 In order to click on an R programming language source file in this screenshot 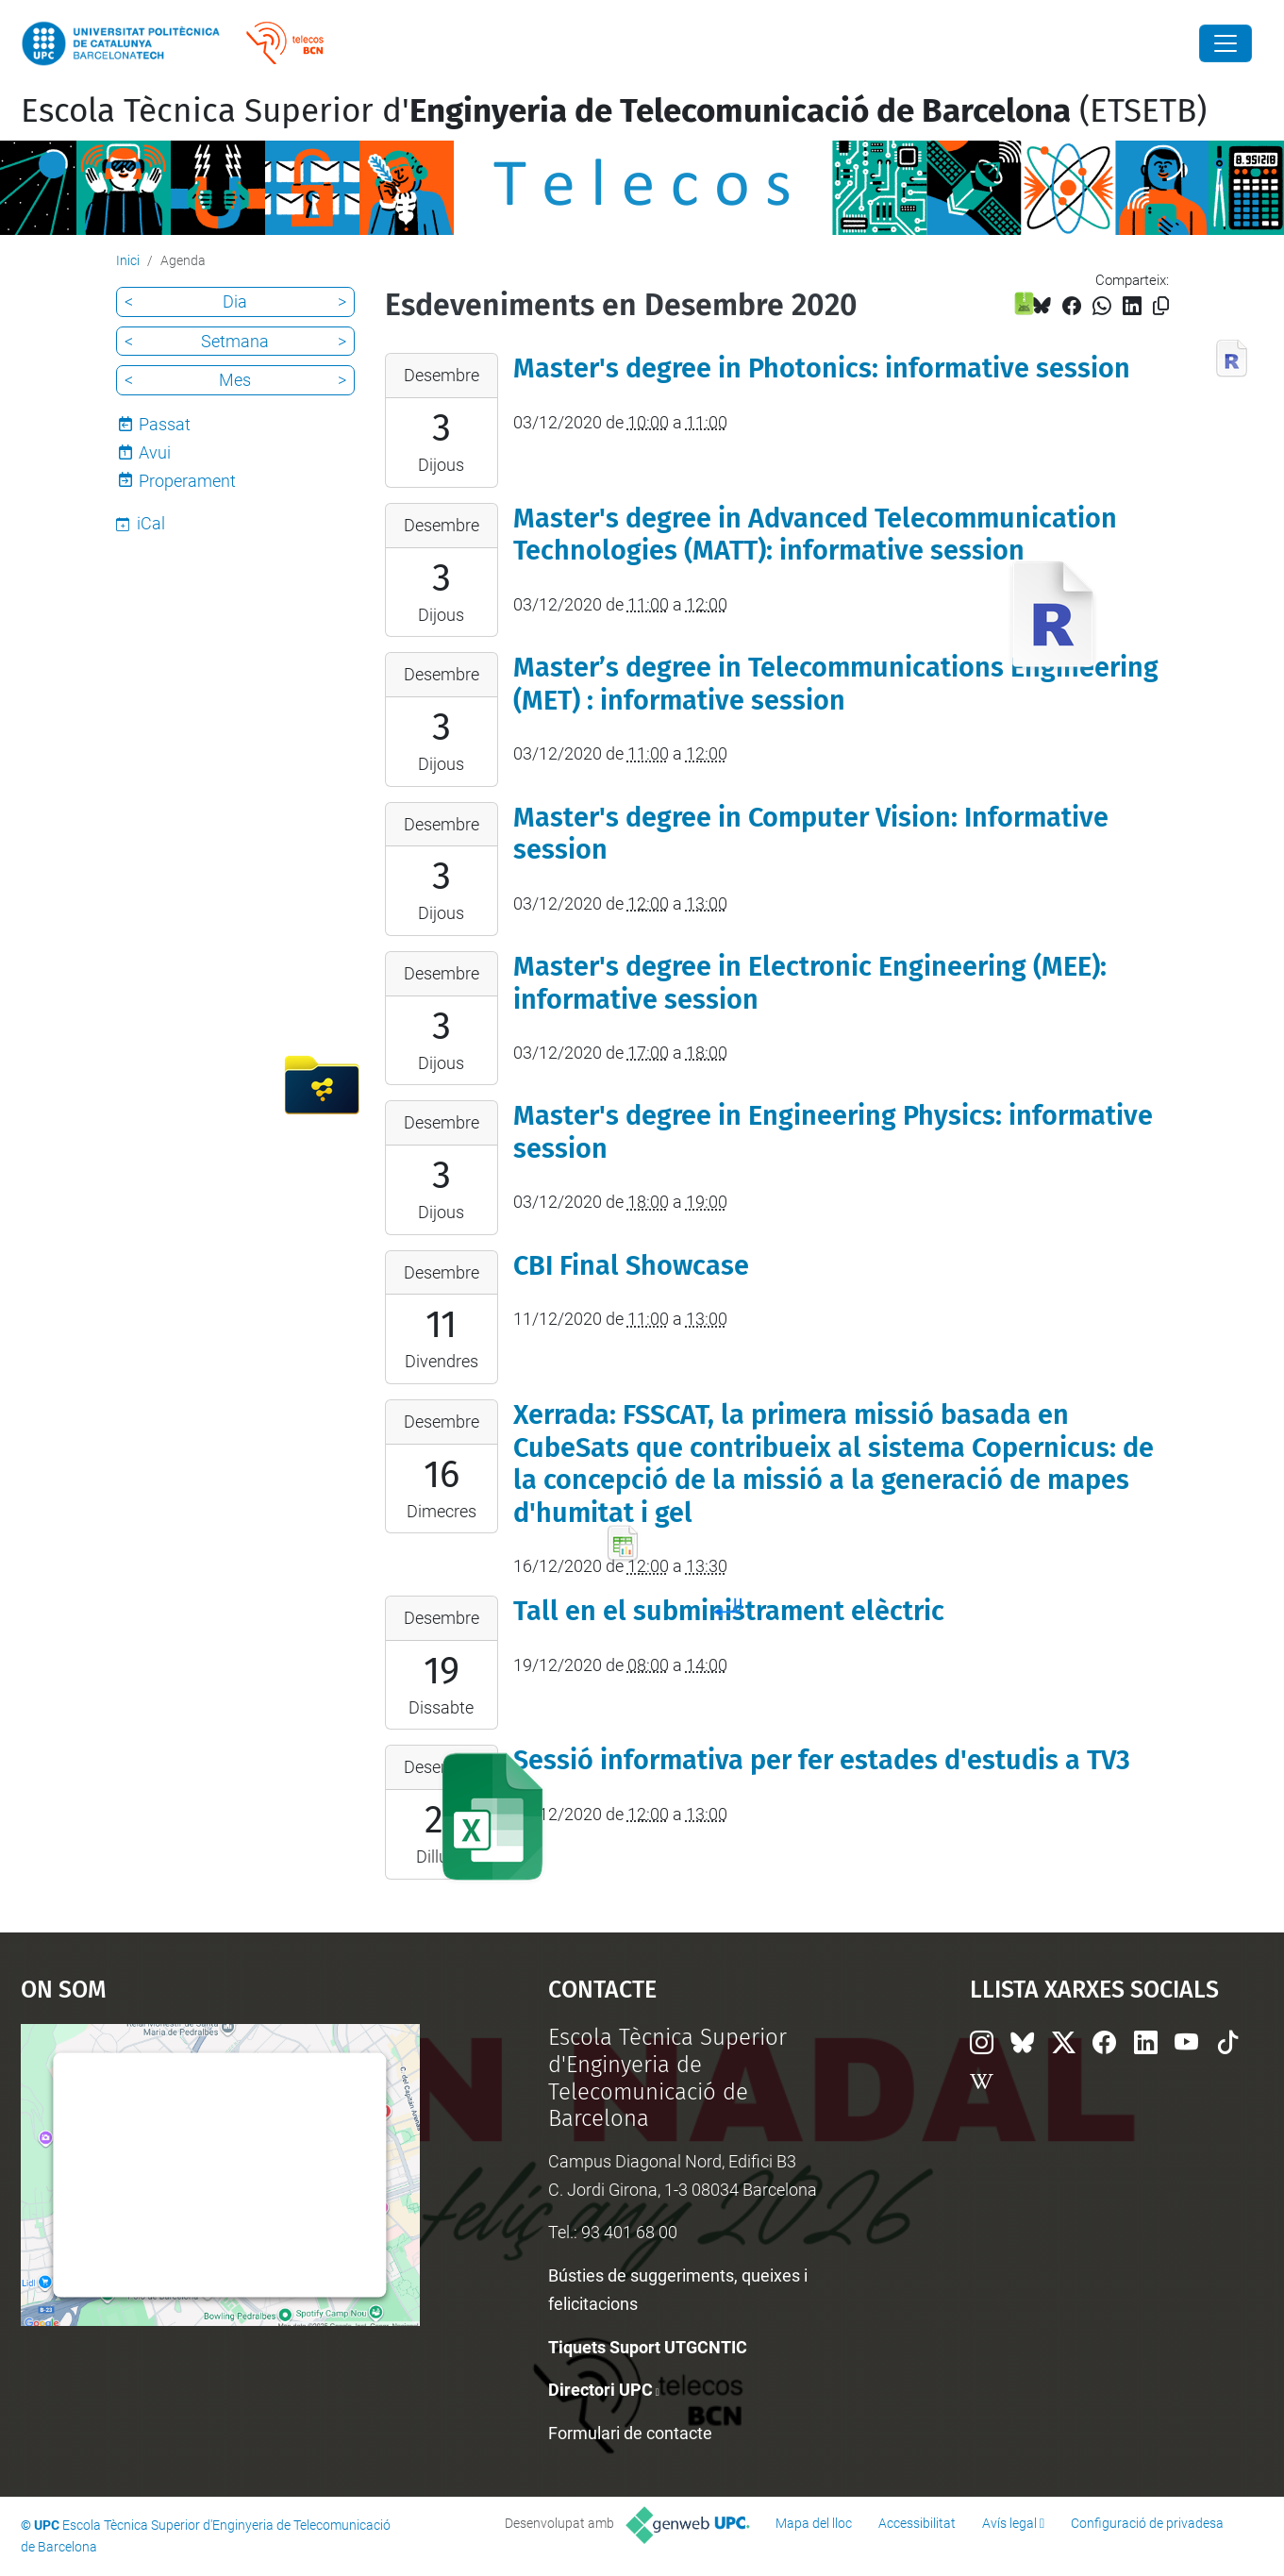, I will do `click(1231, 358)`.